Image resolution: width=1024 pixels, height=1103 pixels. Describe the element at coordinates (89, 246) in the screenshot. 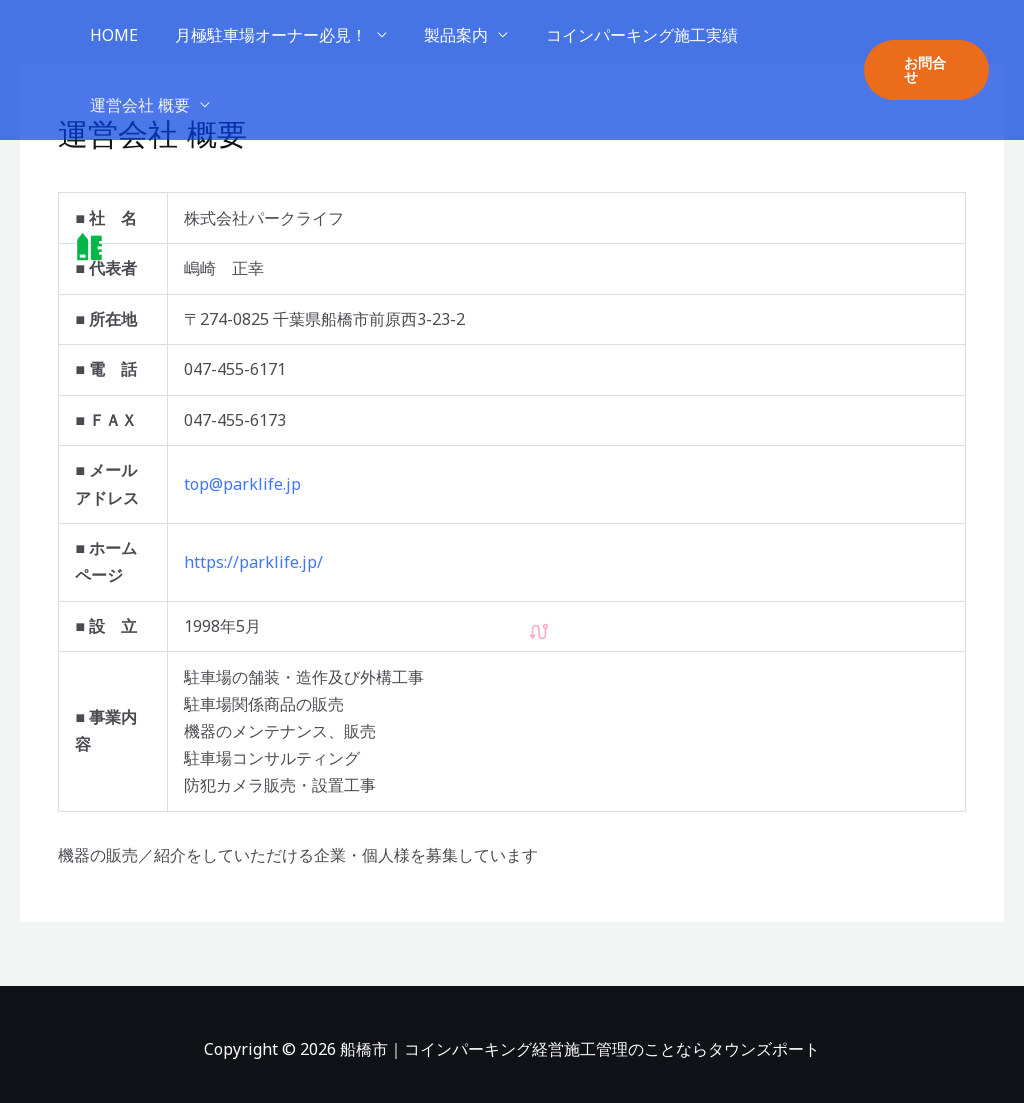

I see `access design or editing tools` at that location.